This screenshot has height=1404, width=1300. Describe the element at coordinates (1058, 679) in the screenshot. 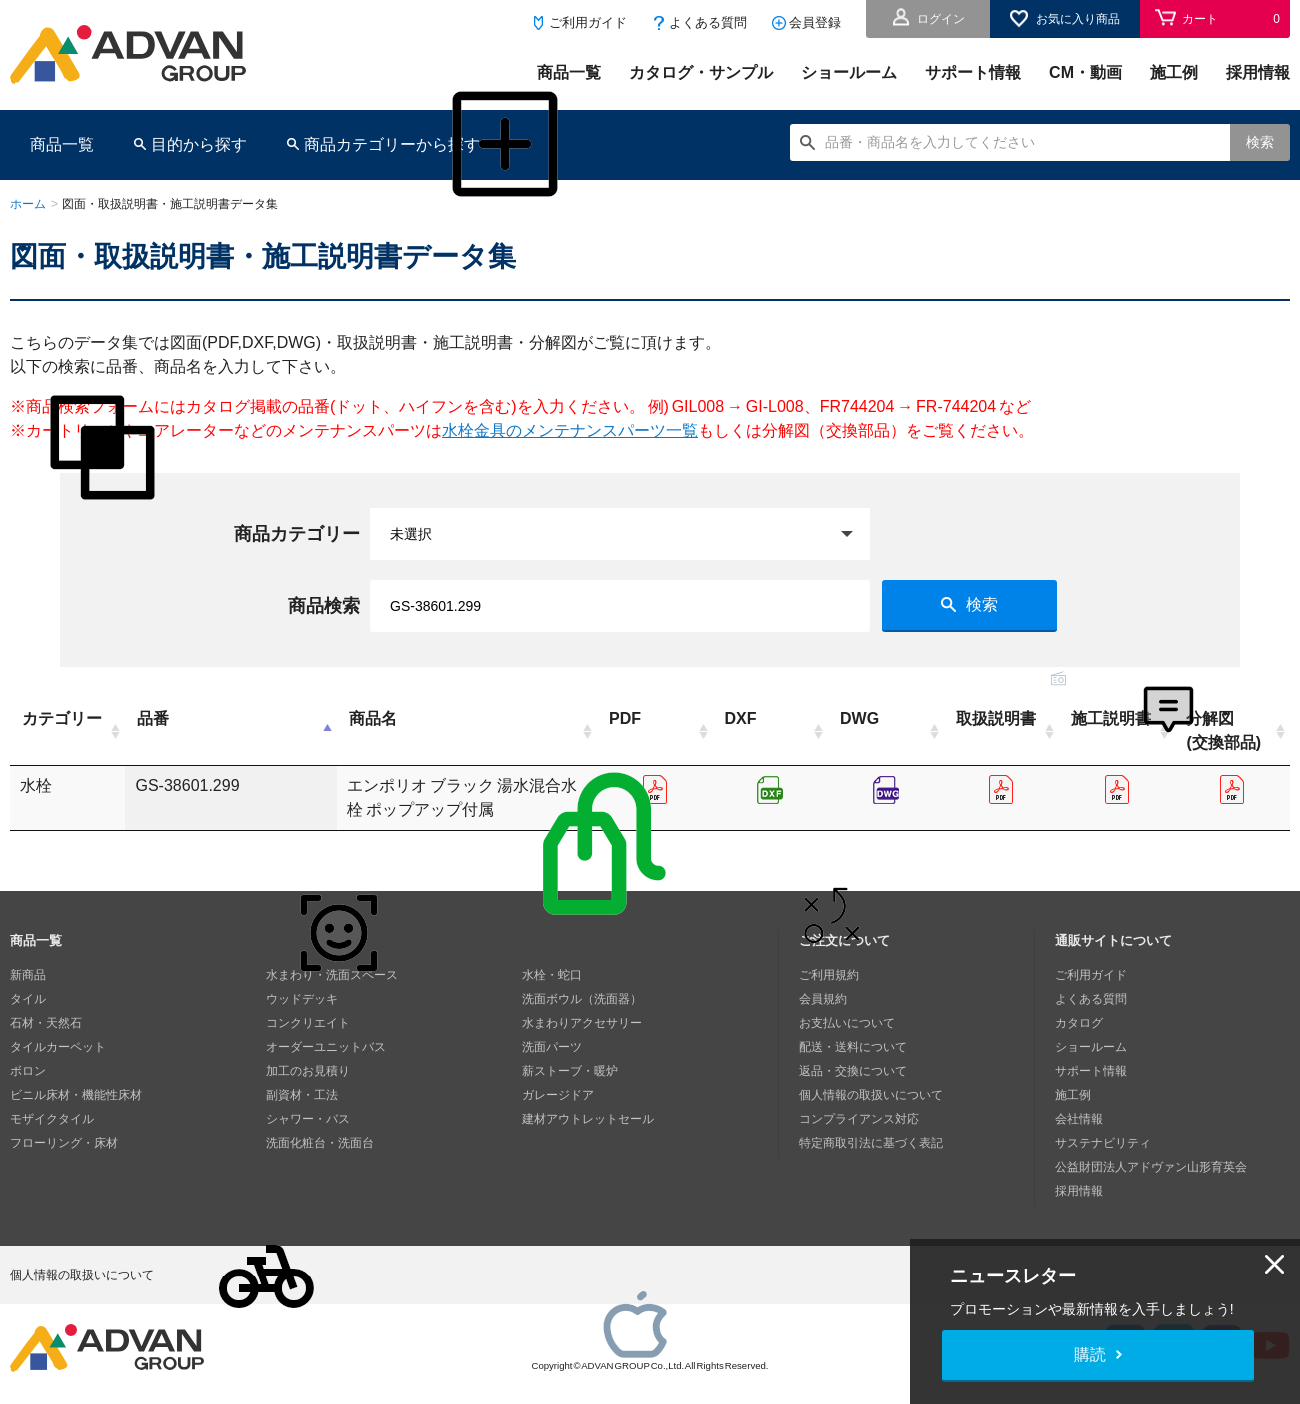

I see `open radio or audio streaming` at that location.